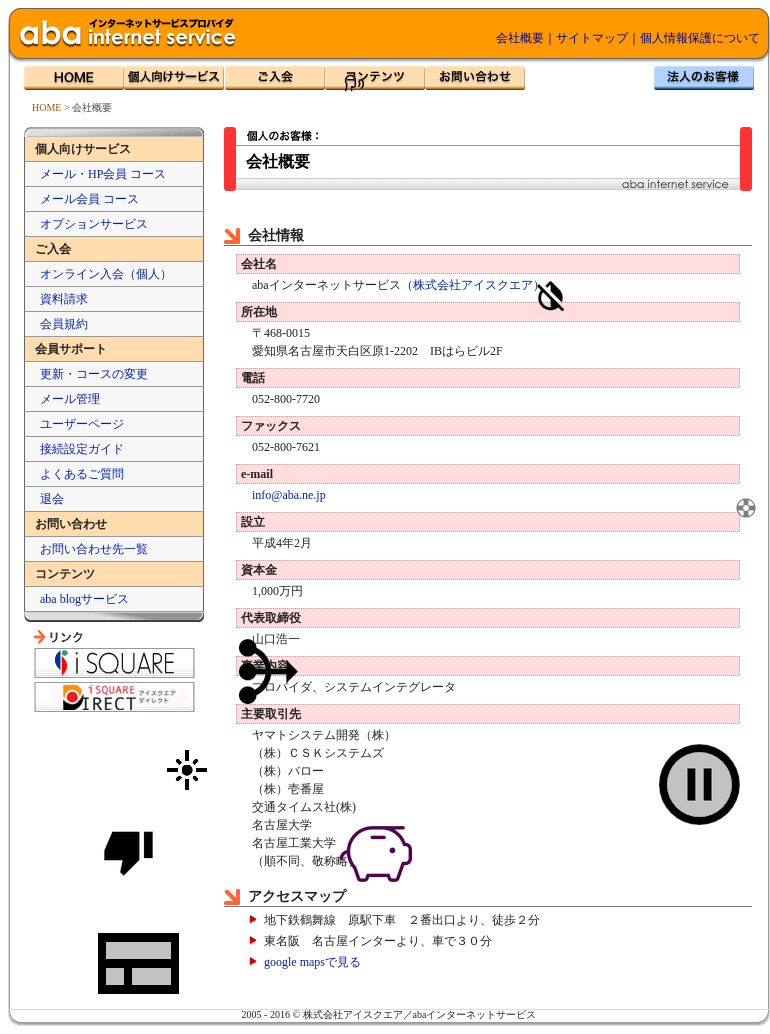 The width and height of the screenshot is (770, 1034). What do you see at coordinates (354, 83) in the screenshot?
I see `activate text-to-speech or voice output` at bounding box center [354, 83].